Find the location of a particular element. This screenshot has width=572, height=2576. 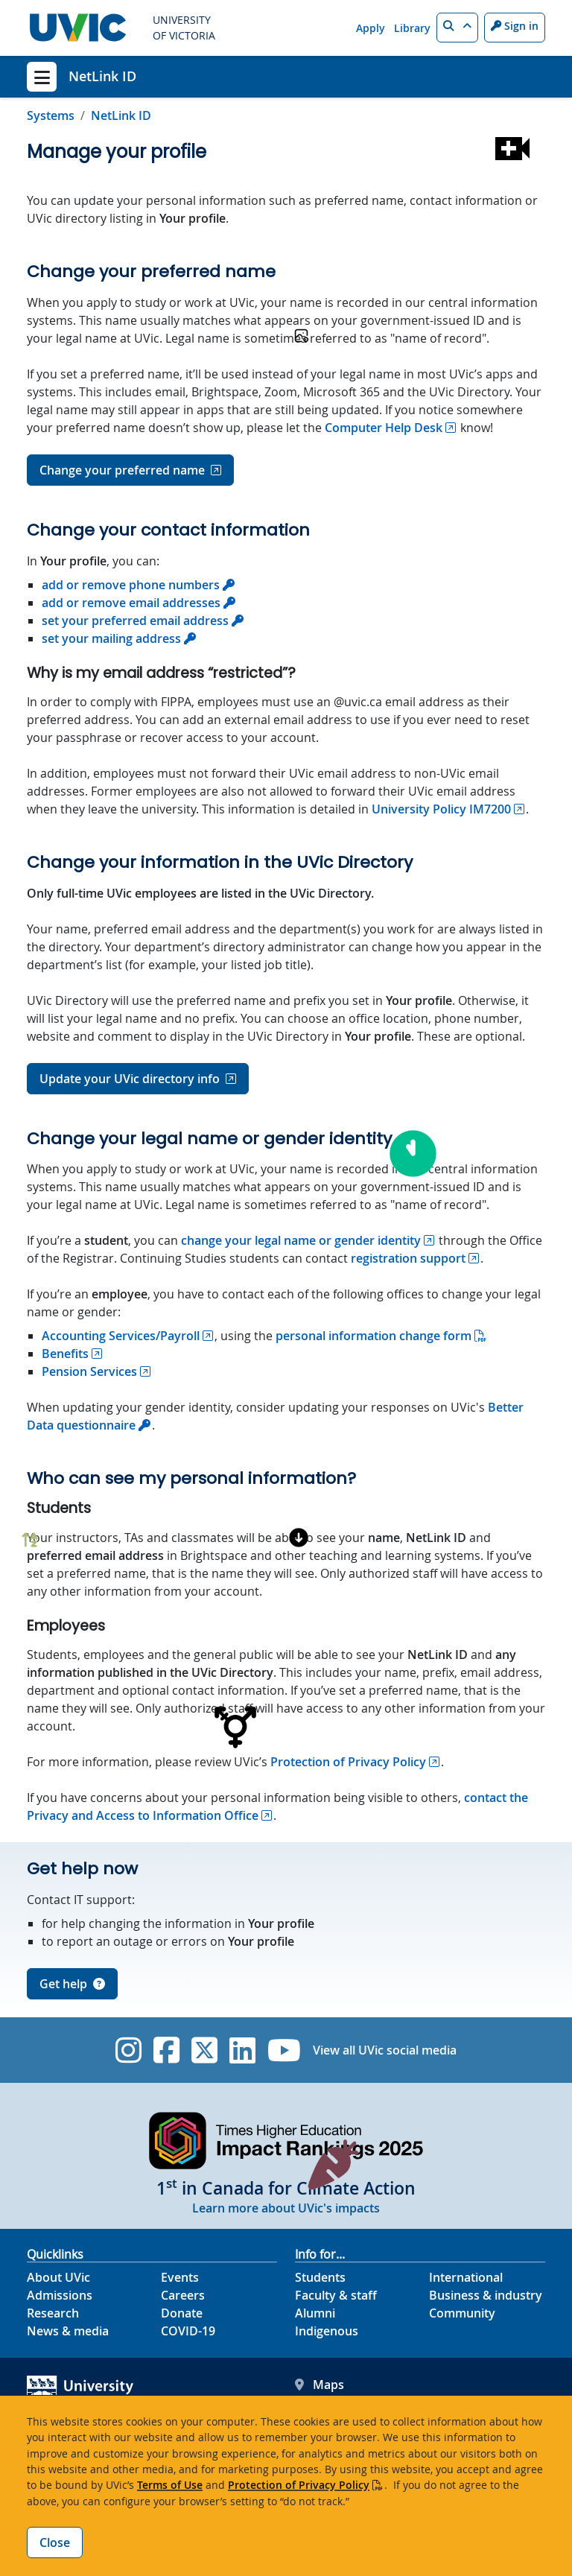

pin a photo to a specific location is located at coordinates (301, 335).